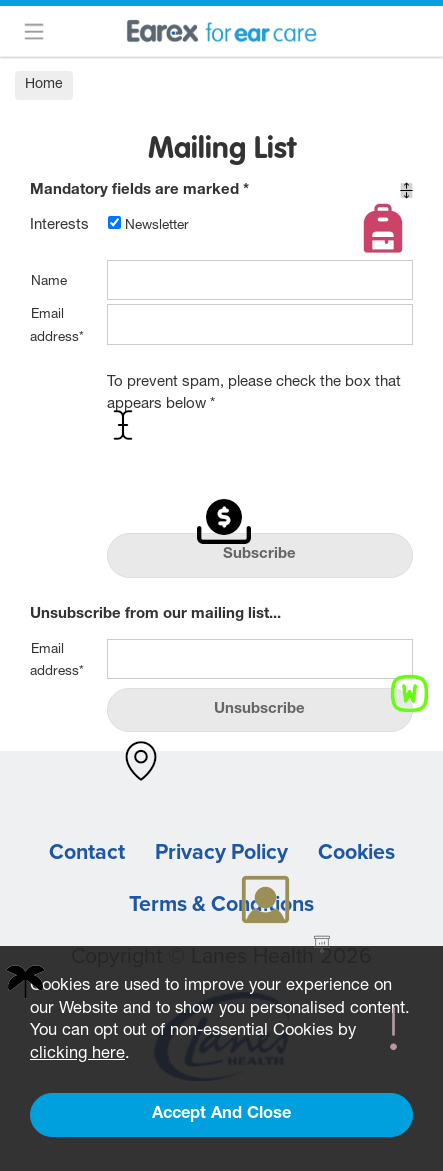 The image size is (443, 1171). I want to click on view user profile, so click(265, 899).